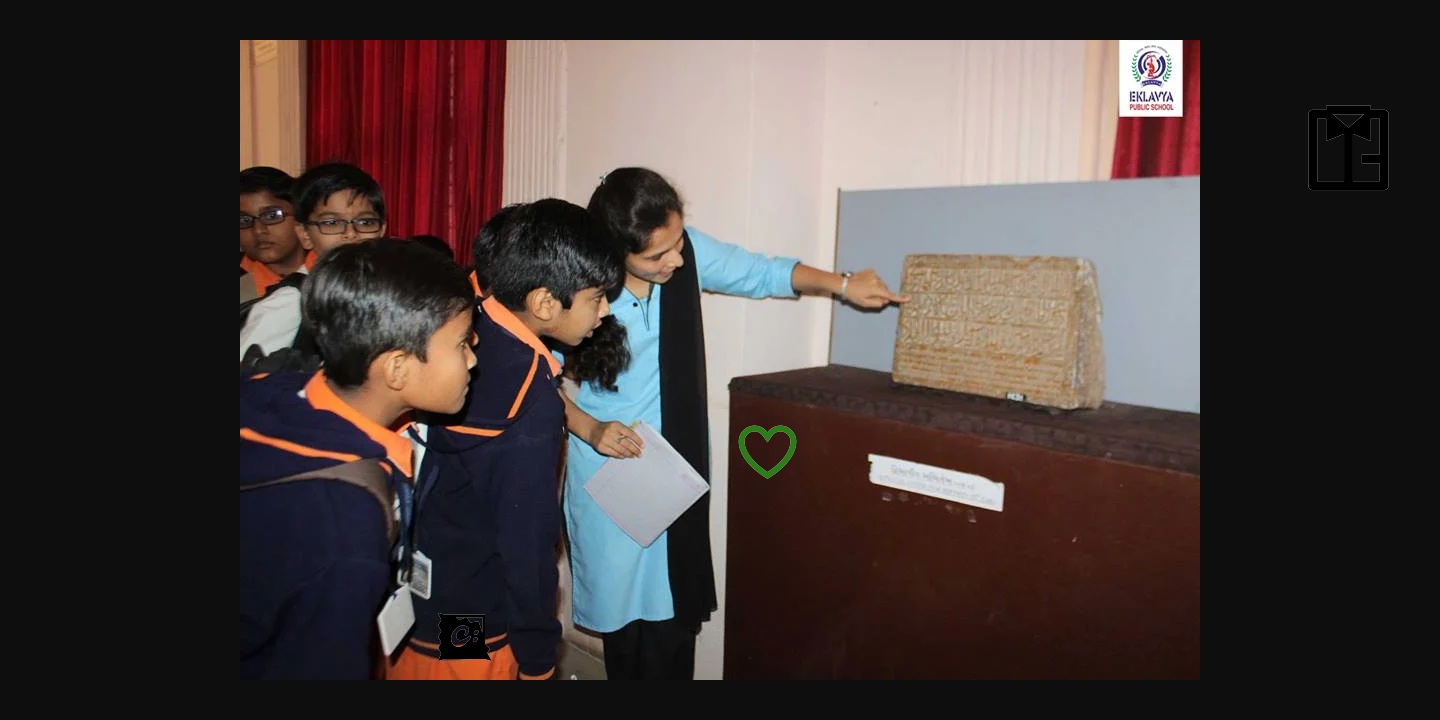 This screenshot has width=1440, height=720. What do you see at coordinates (465, 637) in the screenshot?
I see `chocolatey package manager logo` at bounding box center [465, 637].